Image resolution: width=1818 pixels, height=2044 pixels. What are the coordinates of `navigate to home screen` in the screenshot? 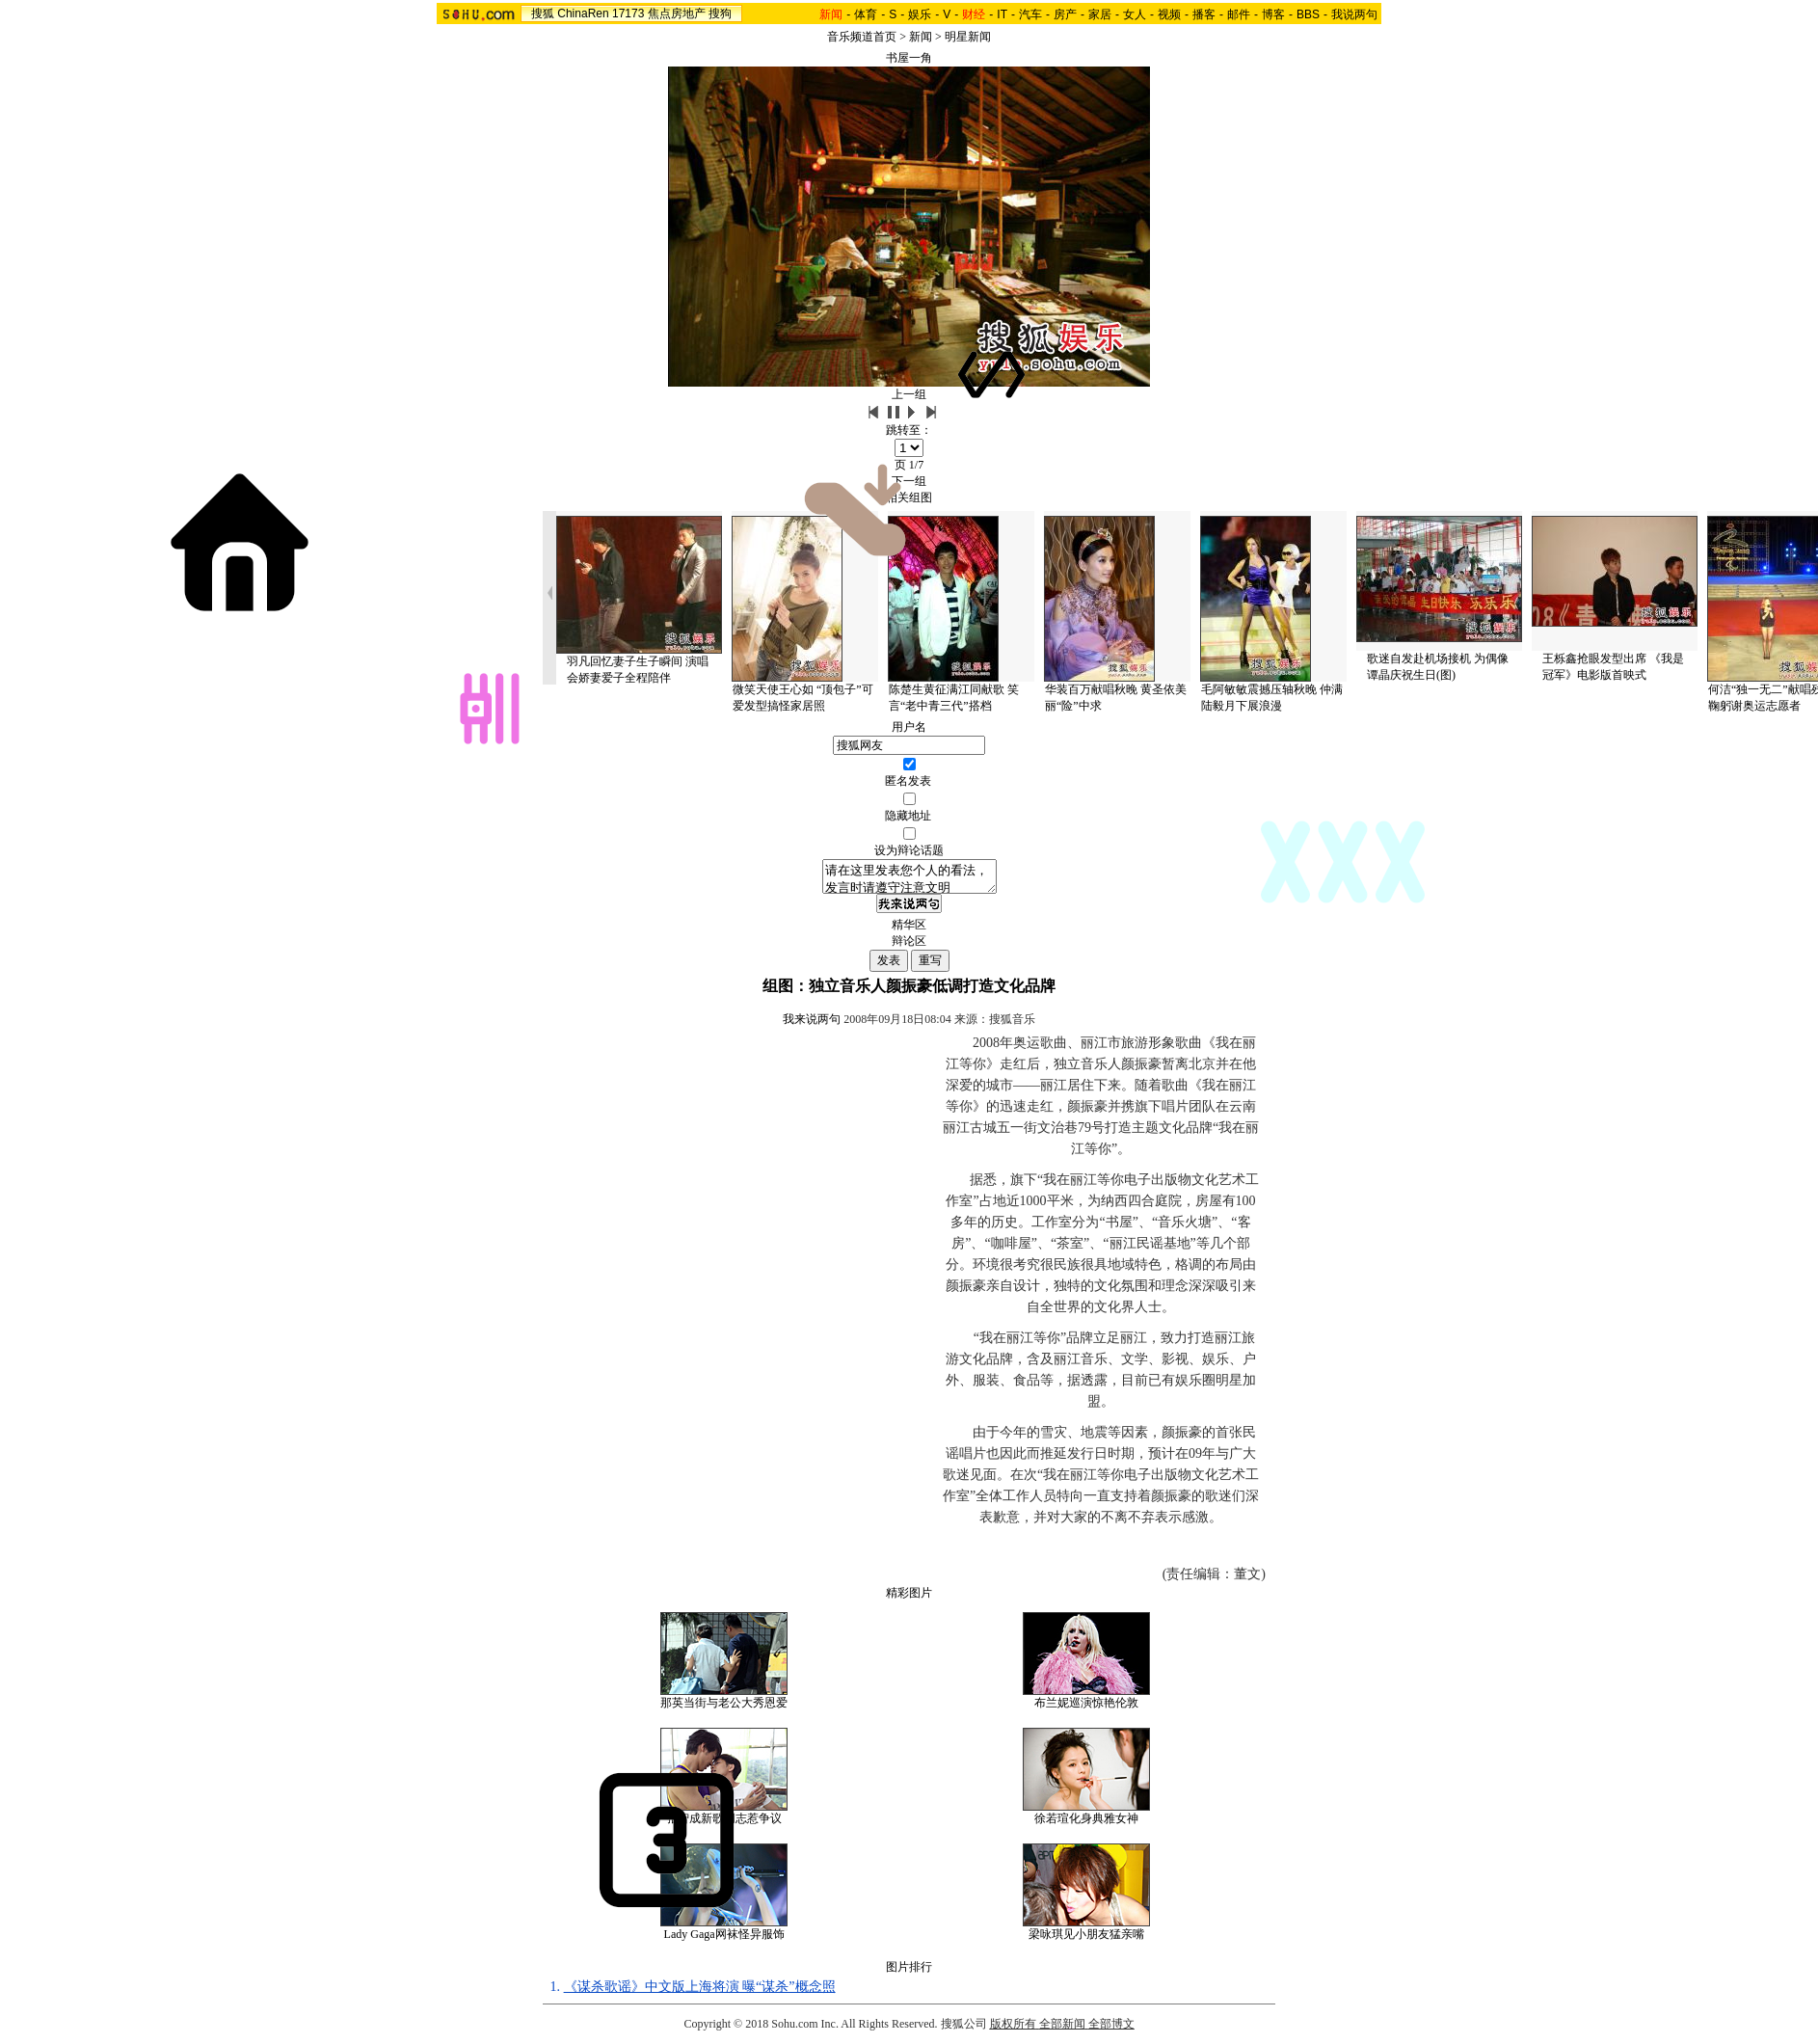 It's located at (239, 542).